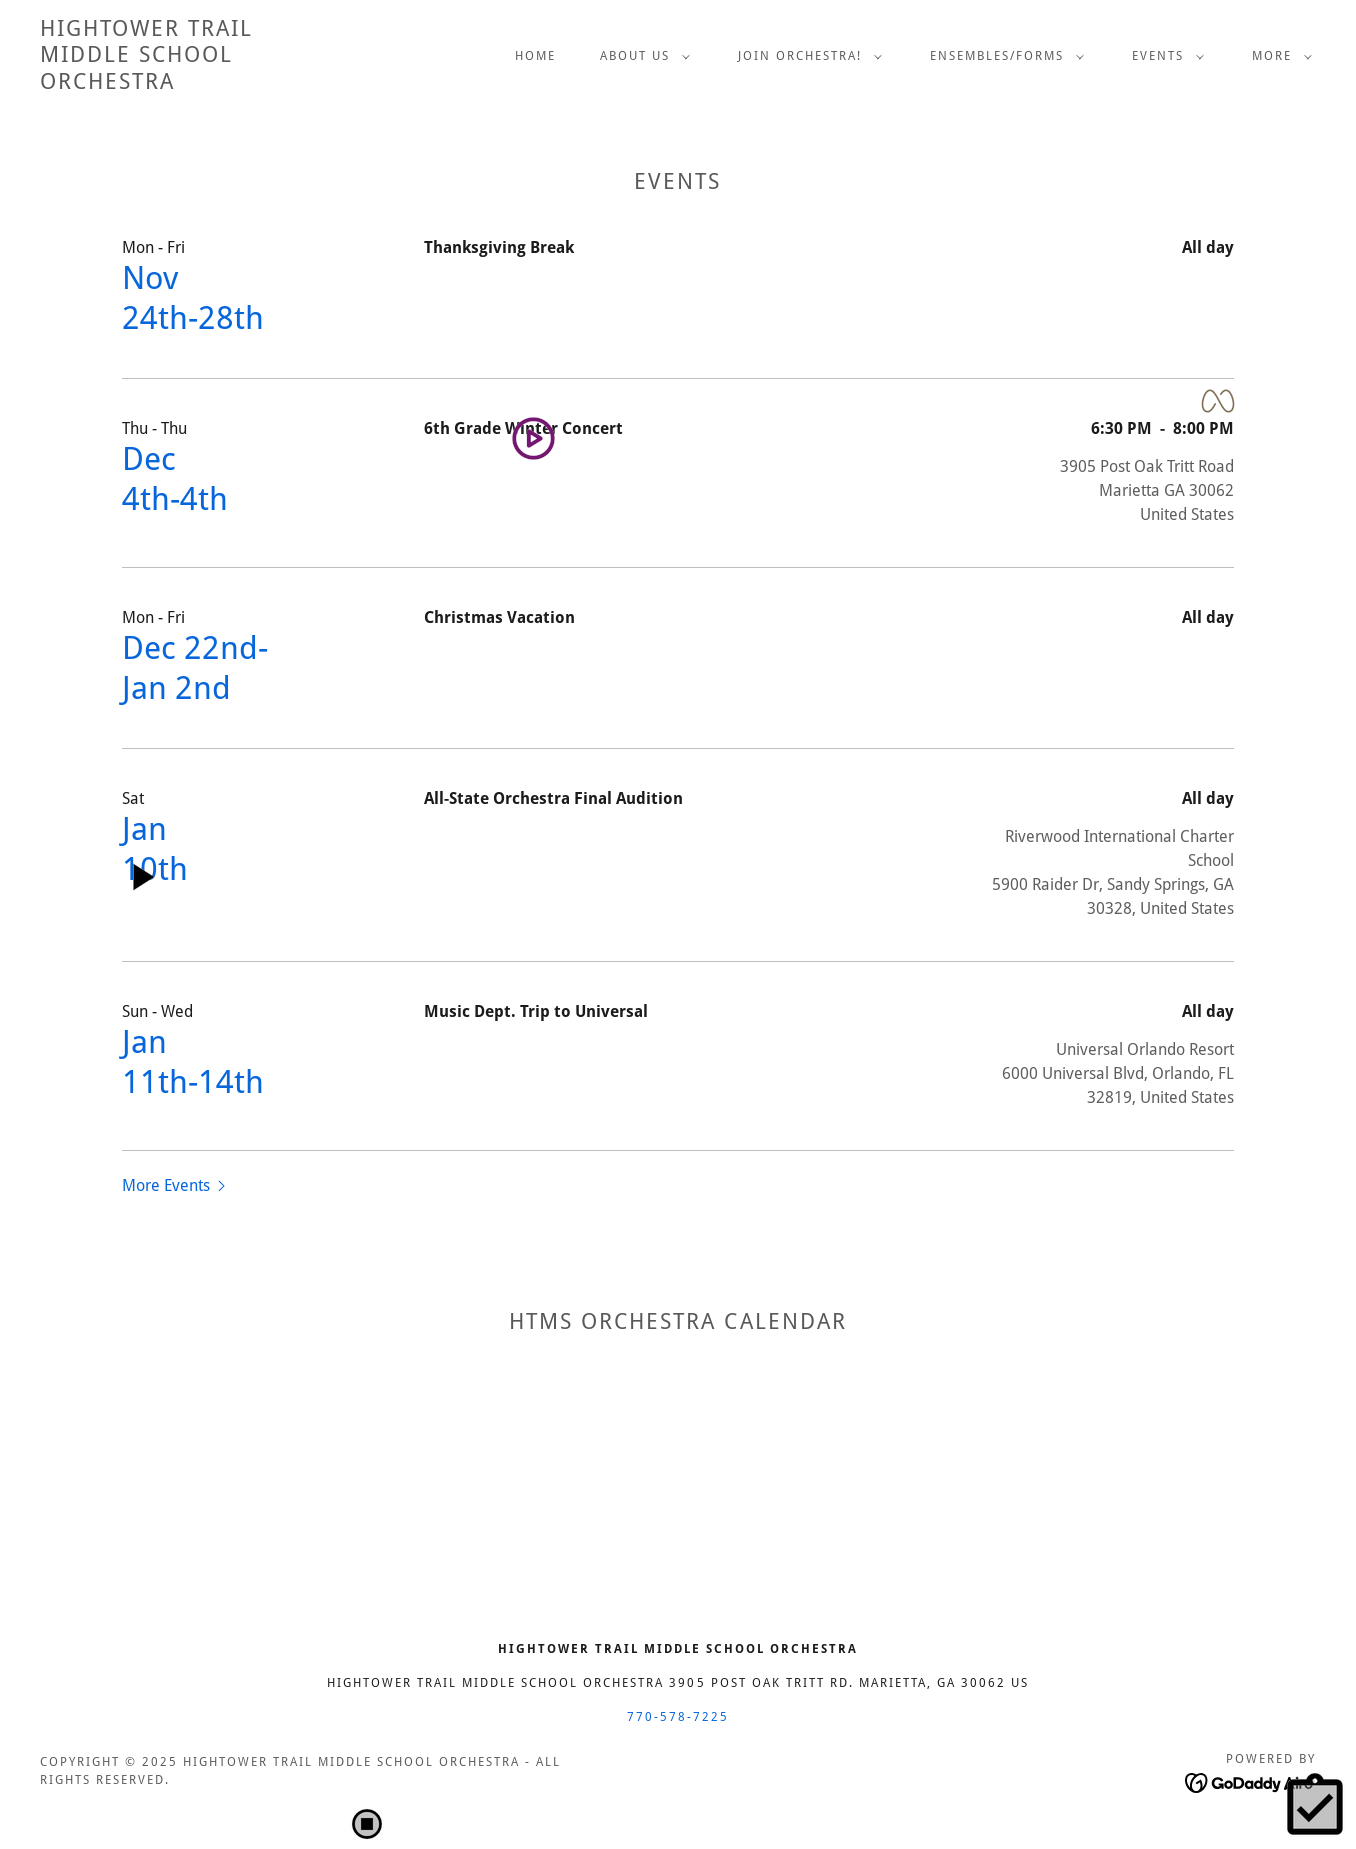  I want to click on meta company logo, so click(1218, 401).